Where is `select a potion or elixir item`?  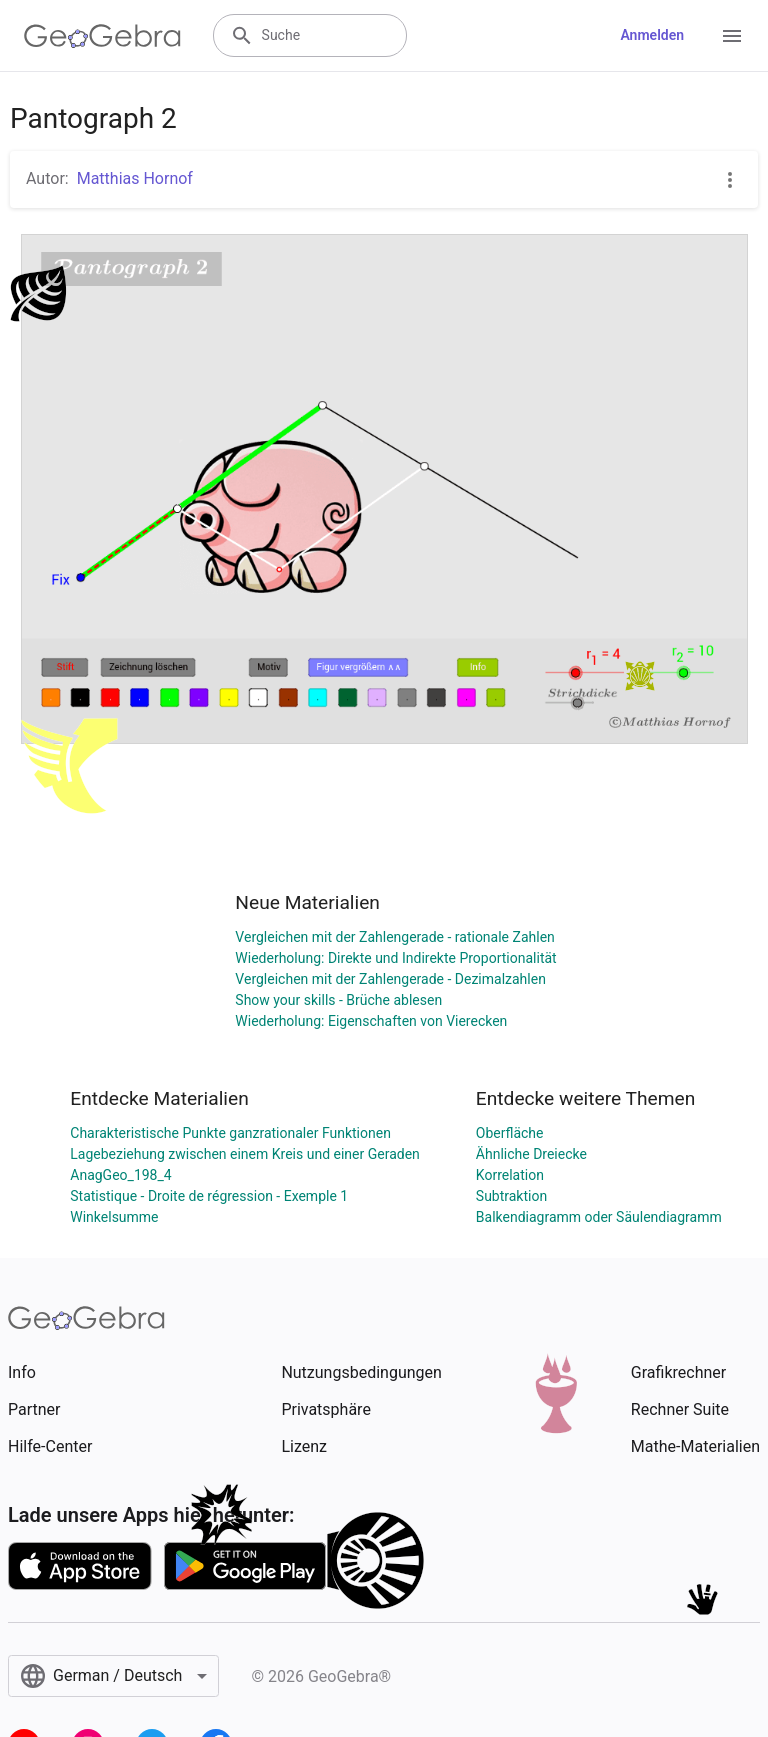 select a potion or elixir item is located at coordinates (556, 1393).